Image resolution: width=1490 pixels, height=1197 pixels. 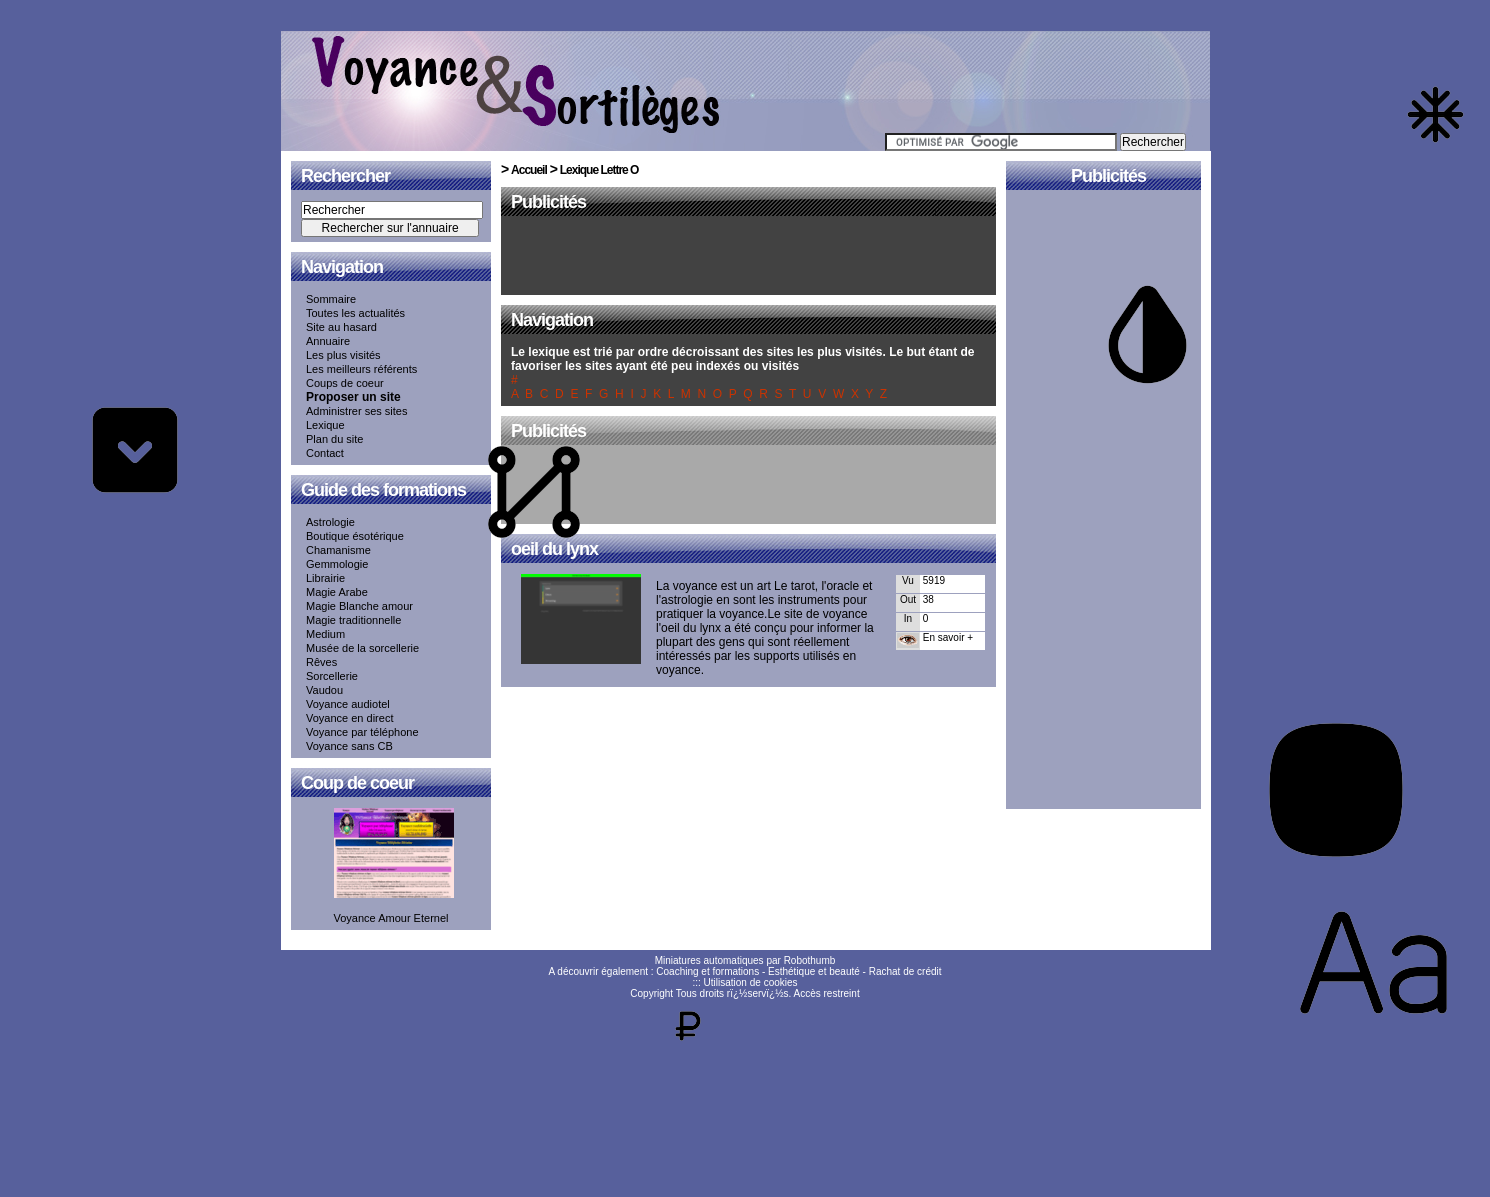 What do you see at coordinates (1373, 962) in the screenshot?
I see `adjust text formatting and font settings` at bounding box center [1373, 962].